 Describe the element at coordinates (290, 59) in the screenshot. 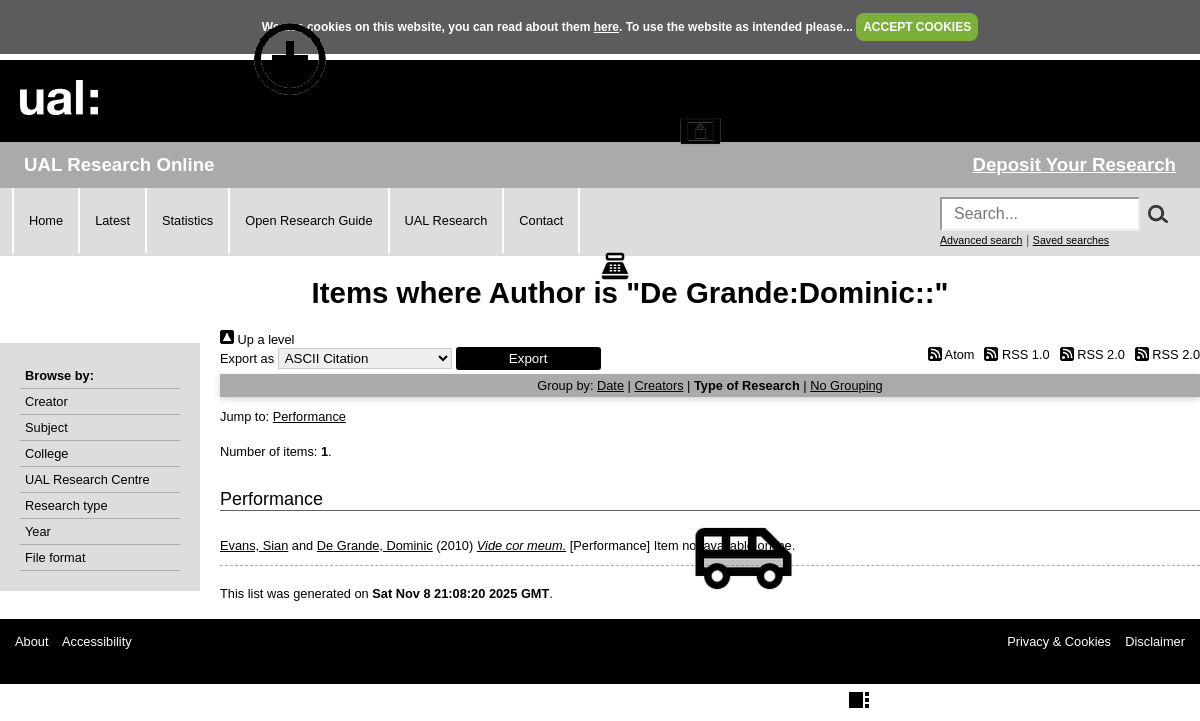

I see `add a new item` at that location.